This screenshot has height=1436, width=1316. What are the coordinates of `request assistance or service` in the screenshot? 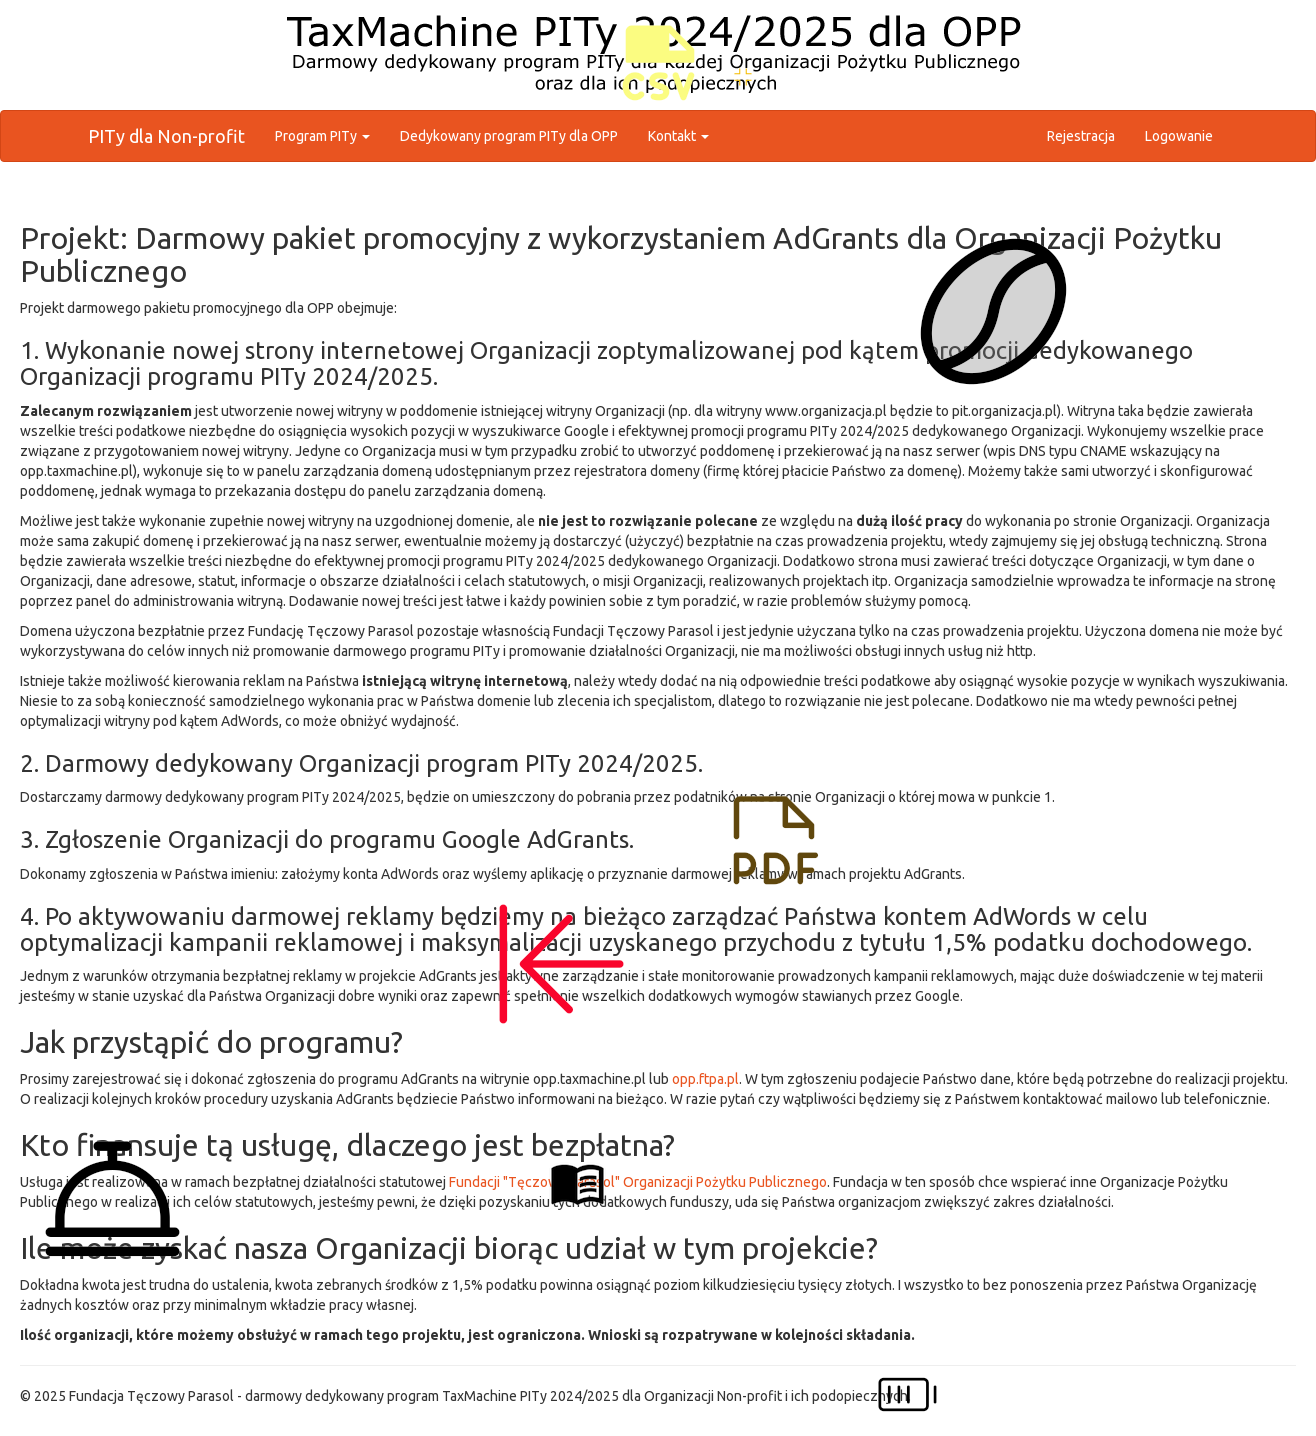 It's located at (112, 1203).